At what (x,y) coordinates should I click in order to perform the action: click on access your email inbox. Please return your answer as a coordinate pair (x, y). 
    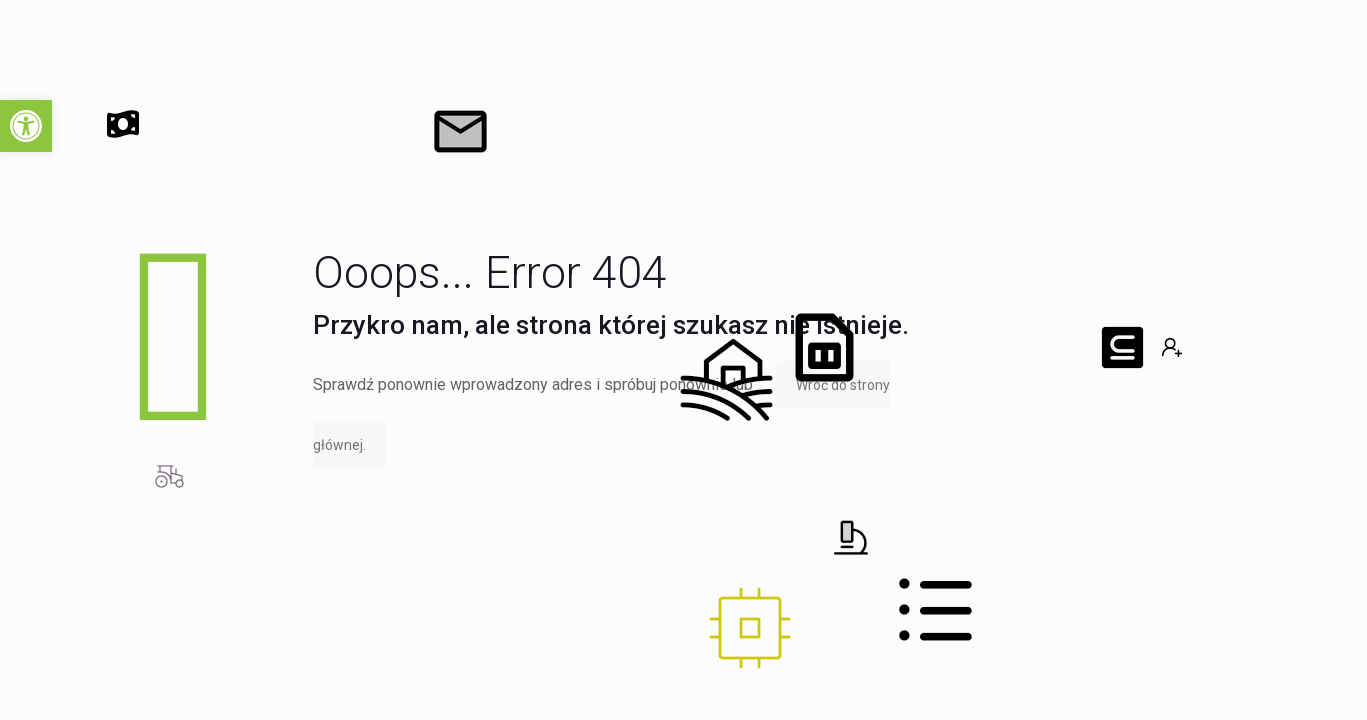
    Looking at the image, I should click on (460, 131).